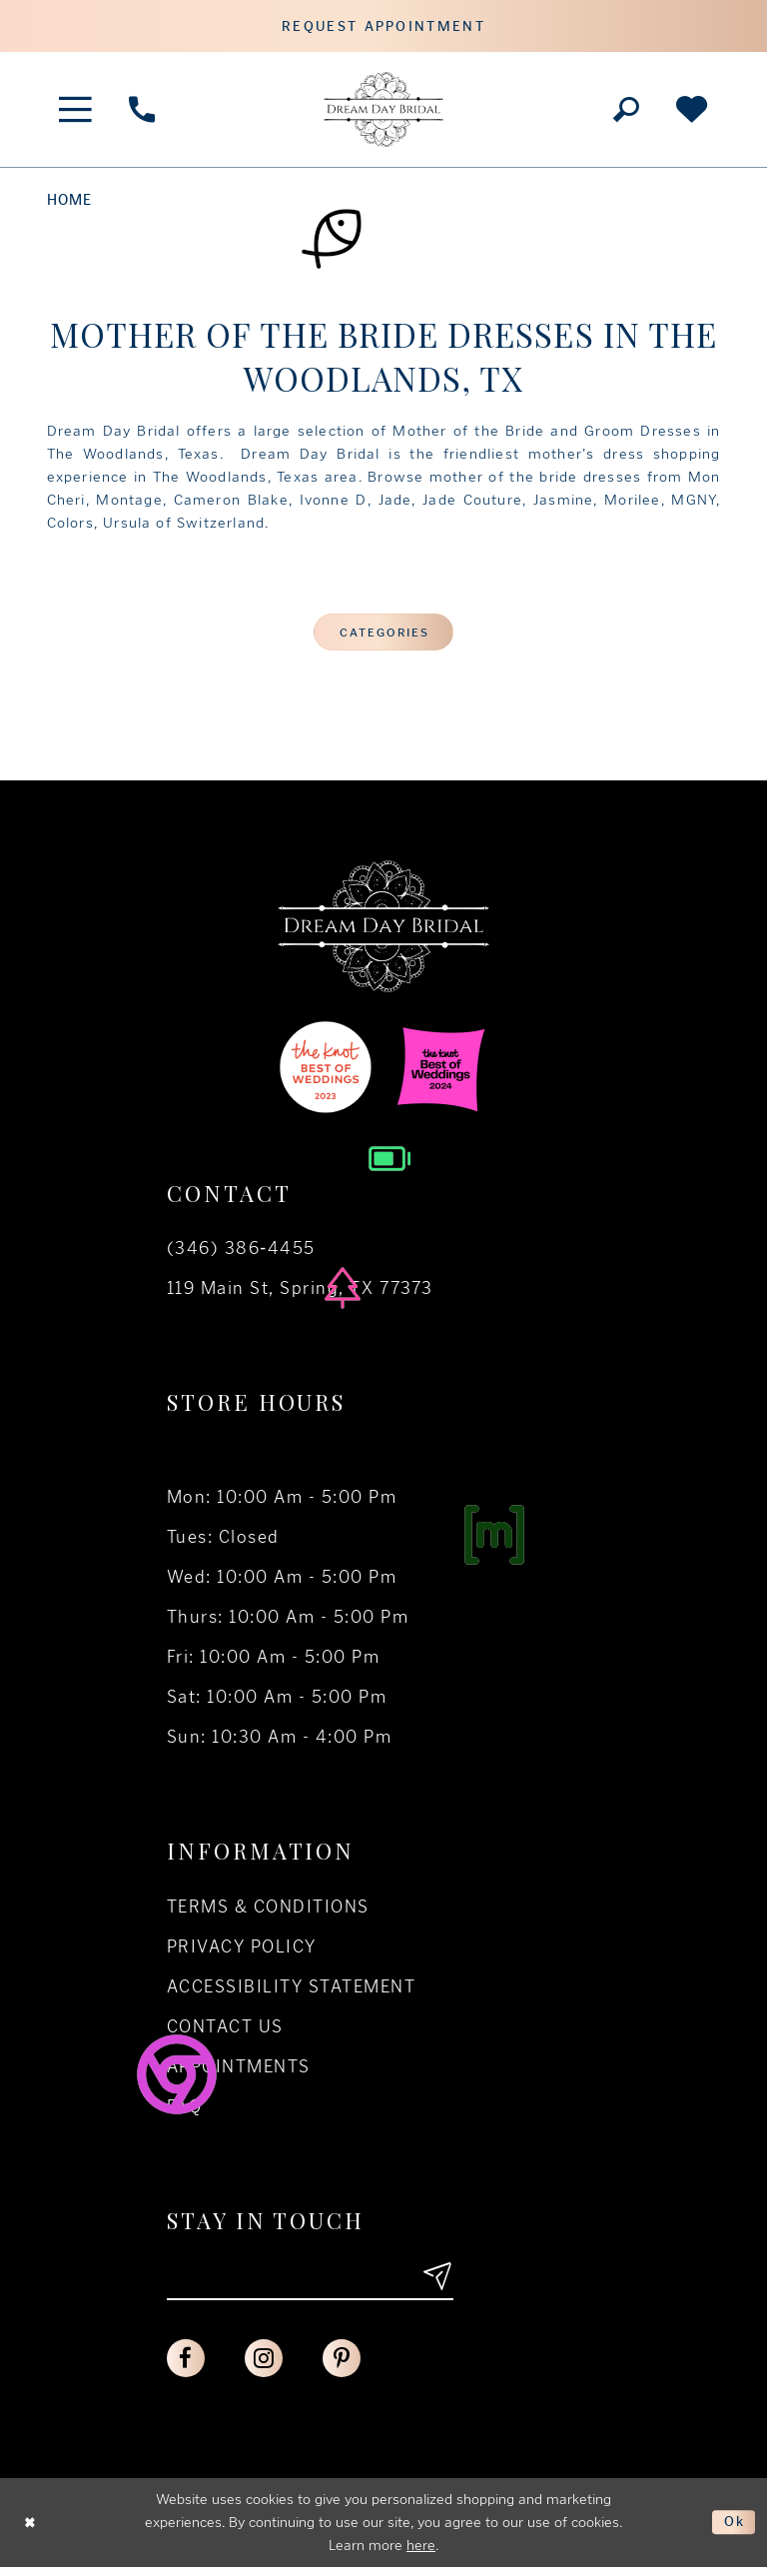 The height and width of the screenshot is (2576, 767). Describe the element at coordinates (388, 1158) in the screenshot. I see `indicates battery is at high charge level` at that location.